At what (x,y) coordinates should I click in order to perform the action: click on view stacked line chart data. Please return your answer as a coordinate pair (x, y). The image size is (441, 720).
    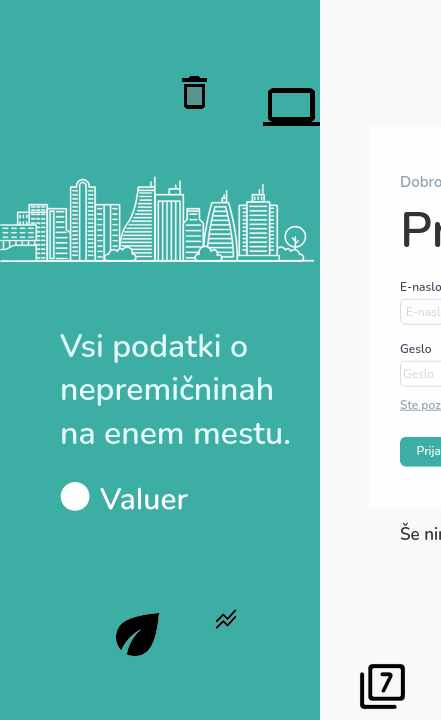
    Looking at the image, I should click on (226, 619).